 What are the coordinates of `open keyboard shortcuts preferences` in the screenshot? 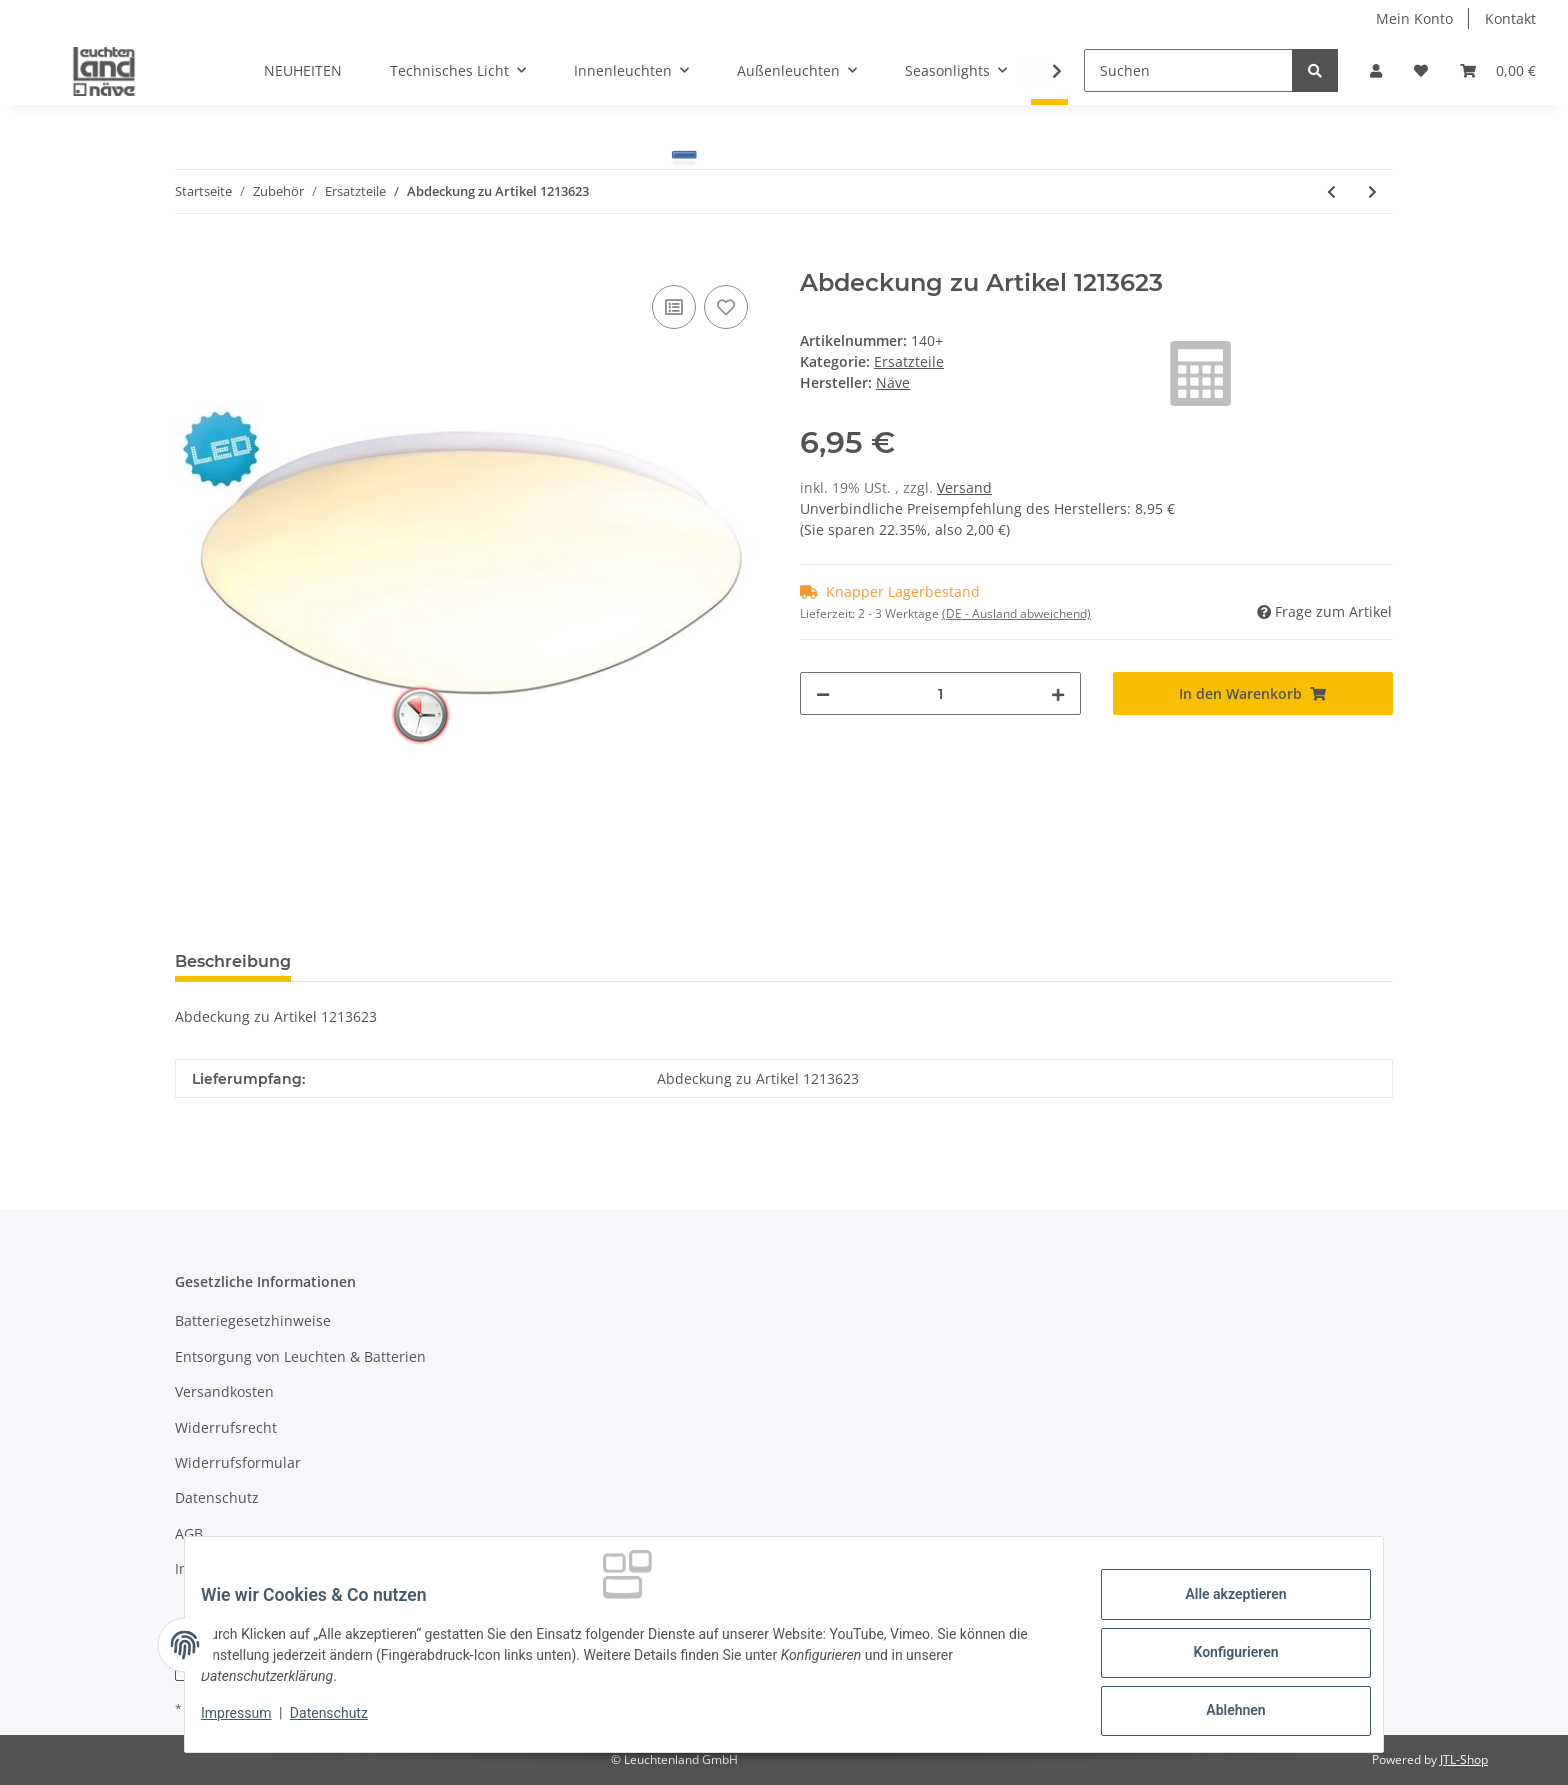 It's located at (629, 1576).